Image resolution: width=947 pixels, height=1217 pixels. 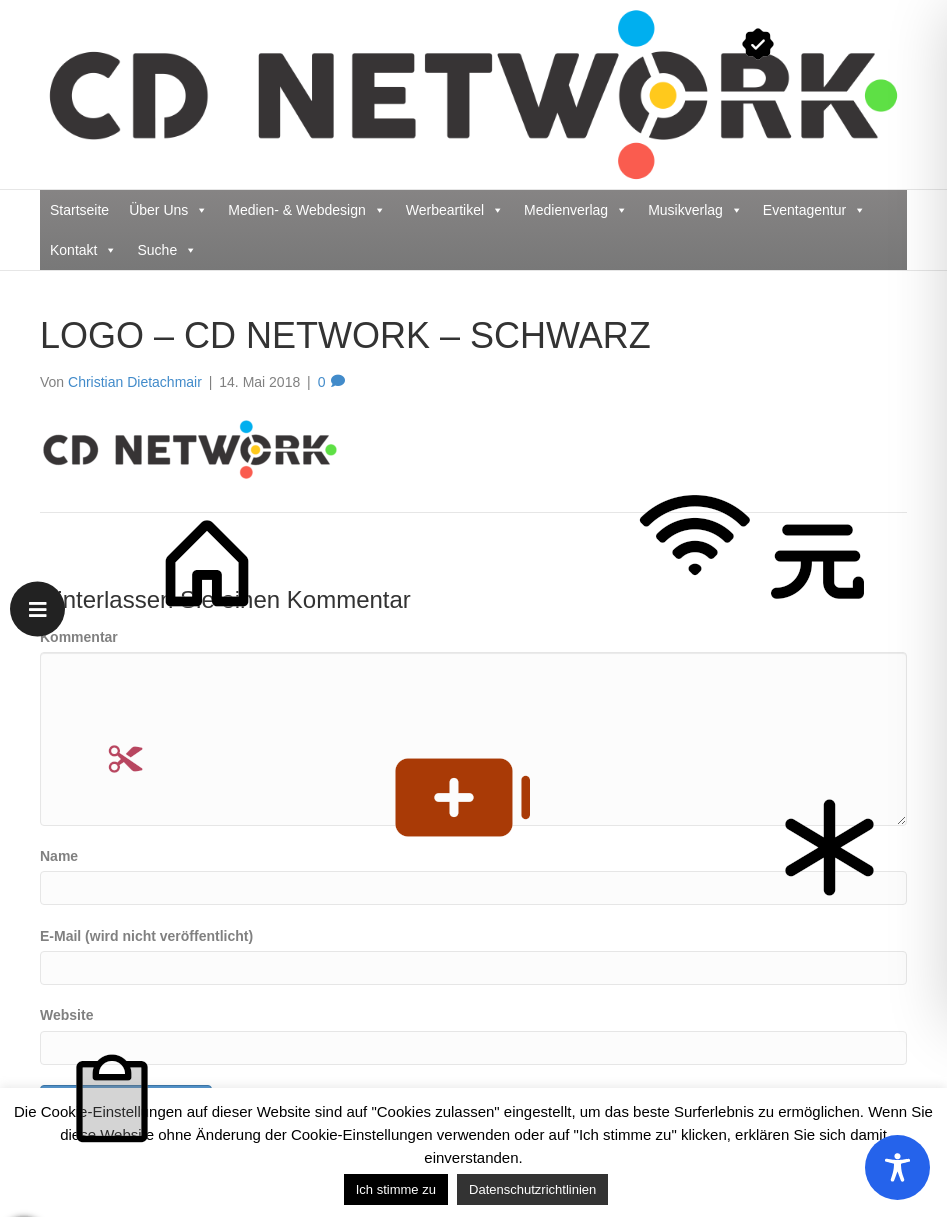 What do you see at coordinates (817, 563) in the screenshot?
I see `indicates chinese yuan currency` at bounding box center [817, 563].